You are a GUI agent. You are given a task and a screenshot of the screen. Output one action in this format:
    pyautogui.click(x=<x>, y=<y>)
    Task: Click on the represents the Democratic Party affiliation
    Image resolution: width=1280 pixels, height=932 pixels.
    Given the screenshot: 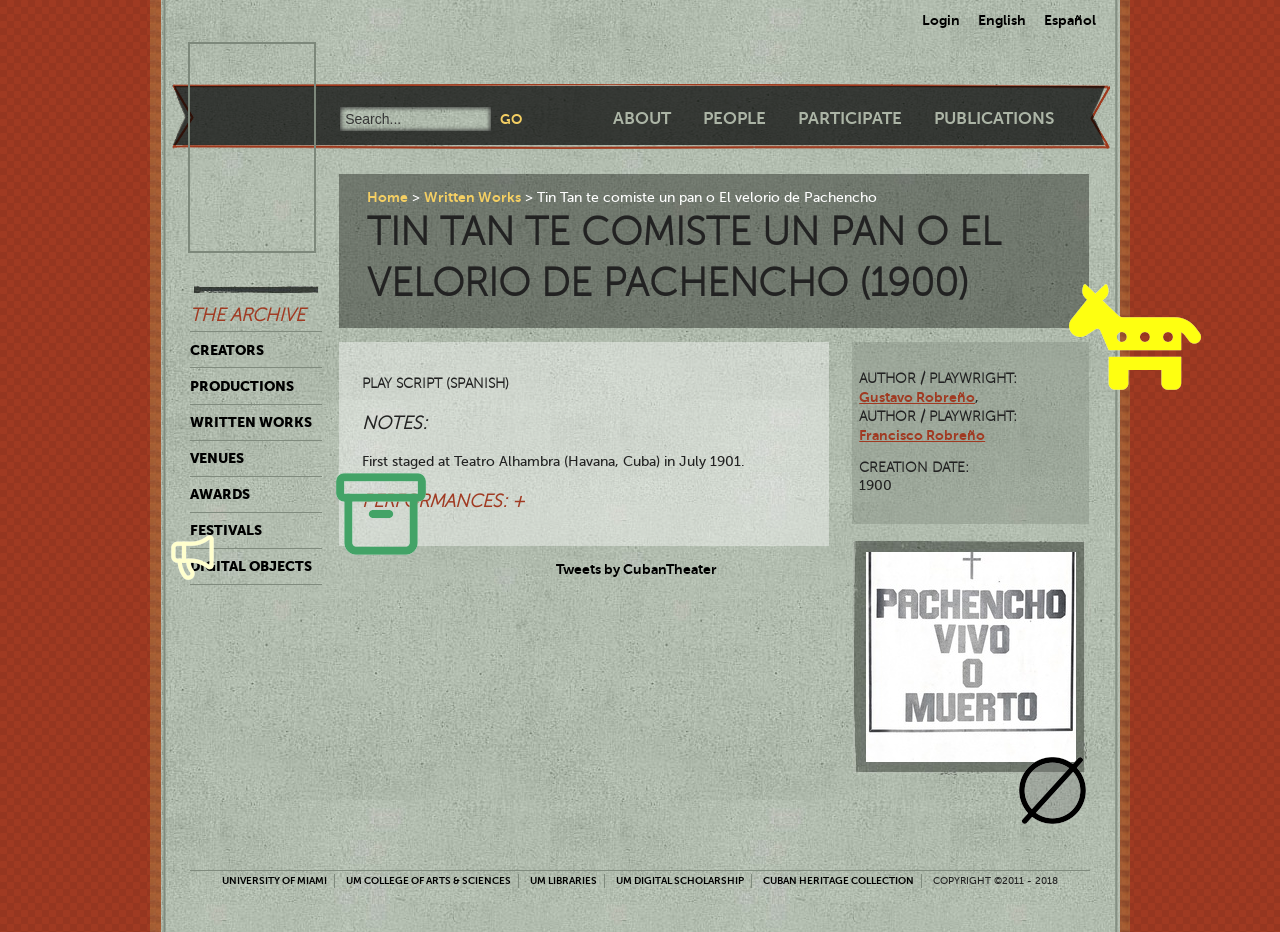 What is the action you would take?
    pyautogui.click(x=1135, y=337)
    